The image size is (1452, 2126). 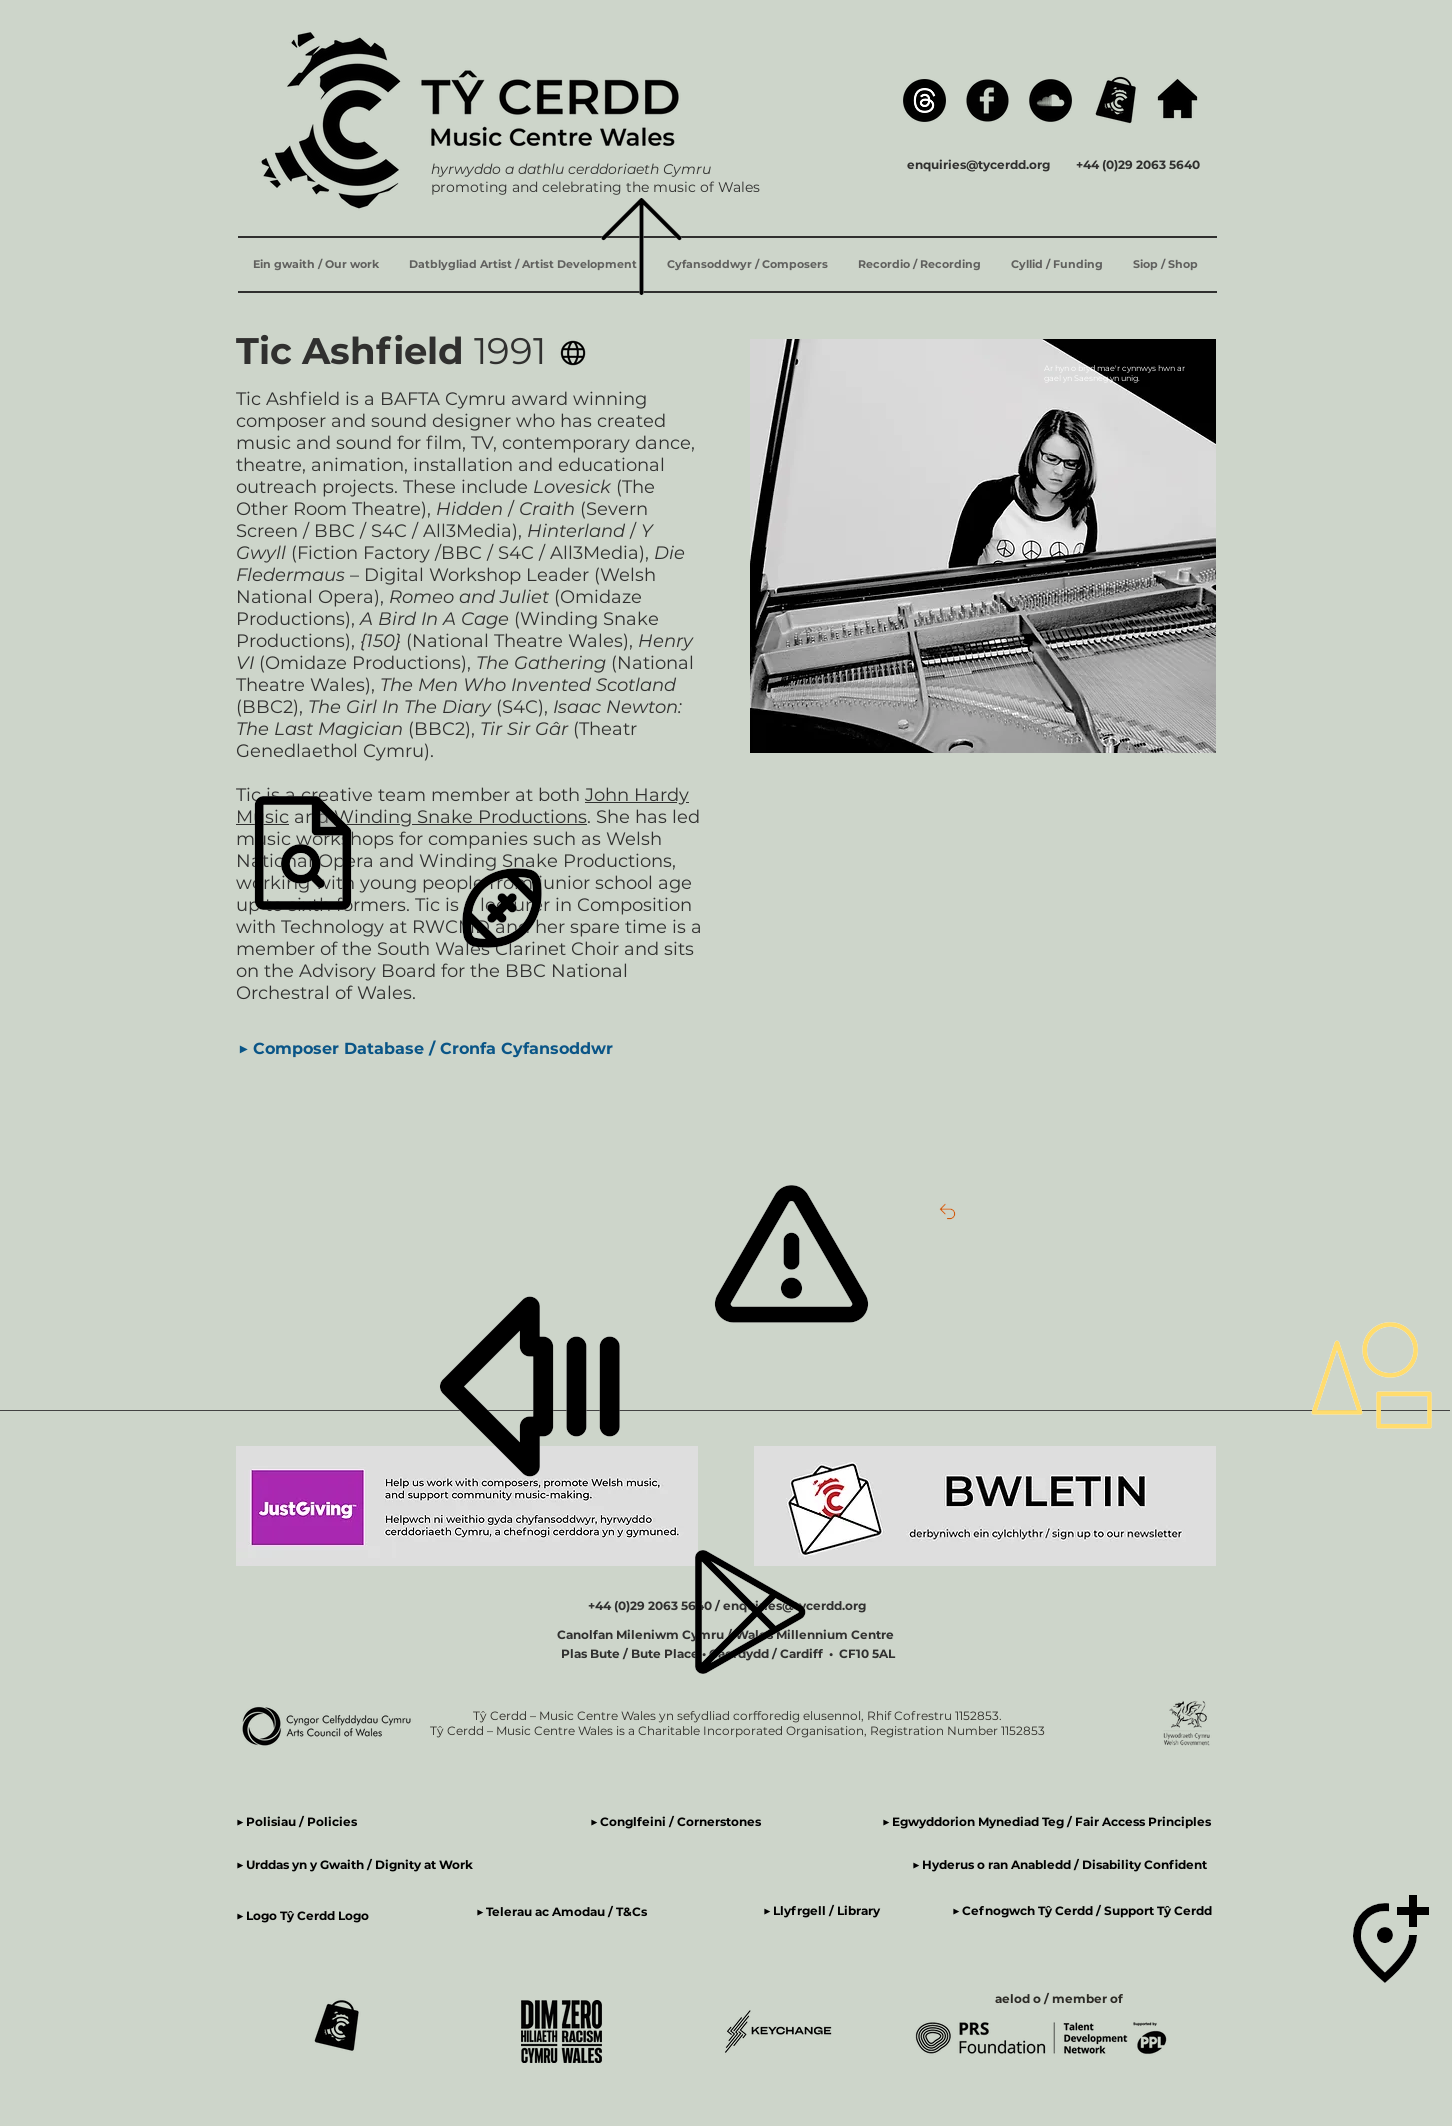 I want to click on access shape tools or drawing options, so click(x=1374, y=1380).